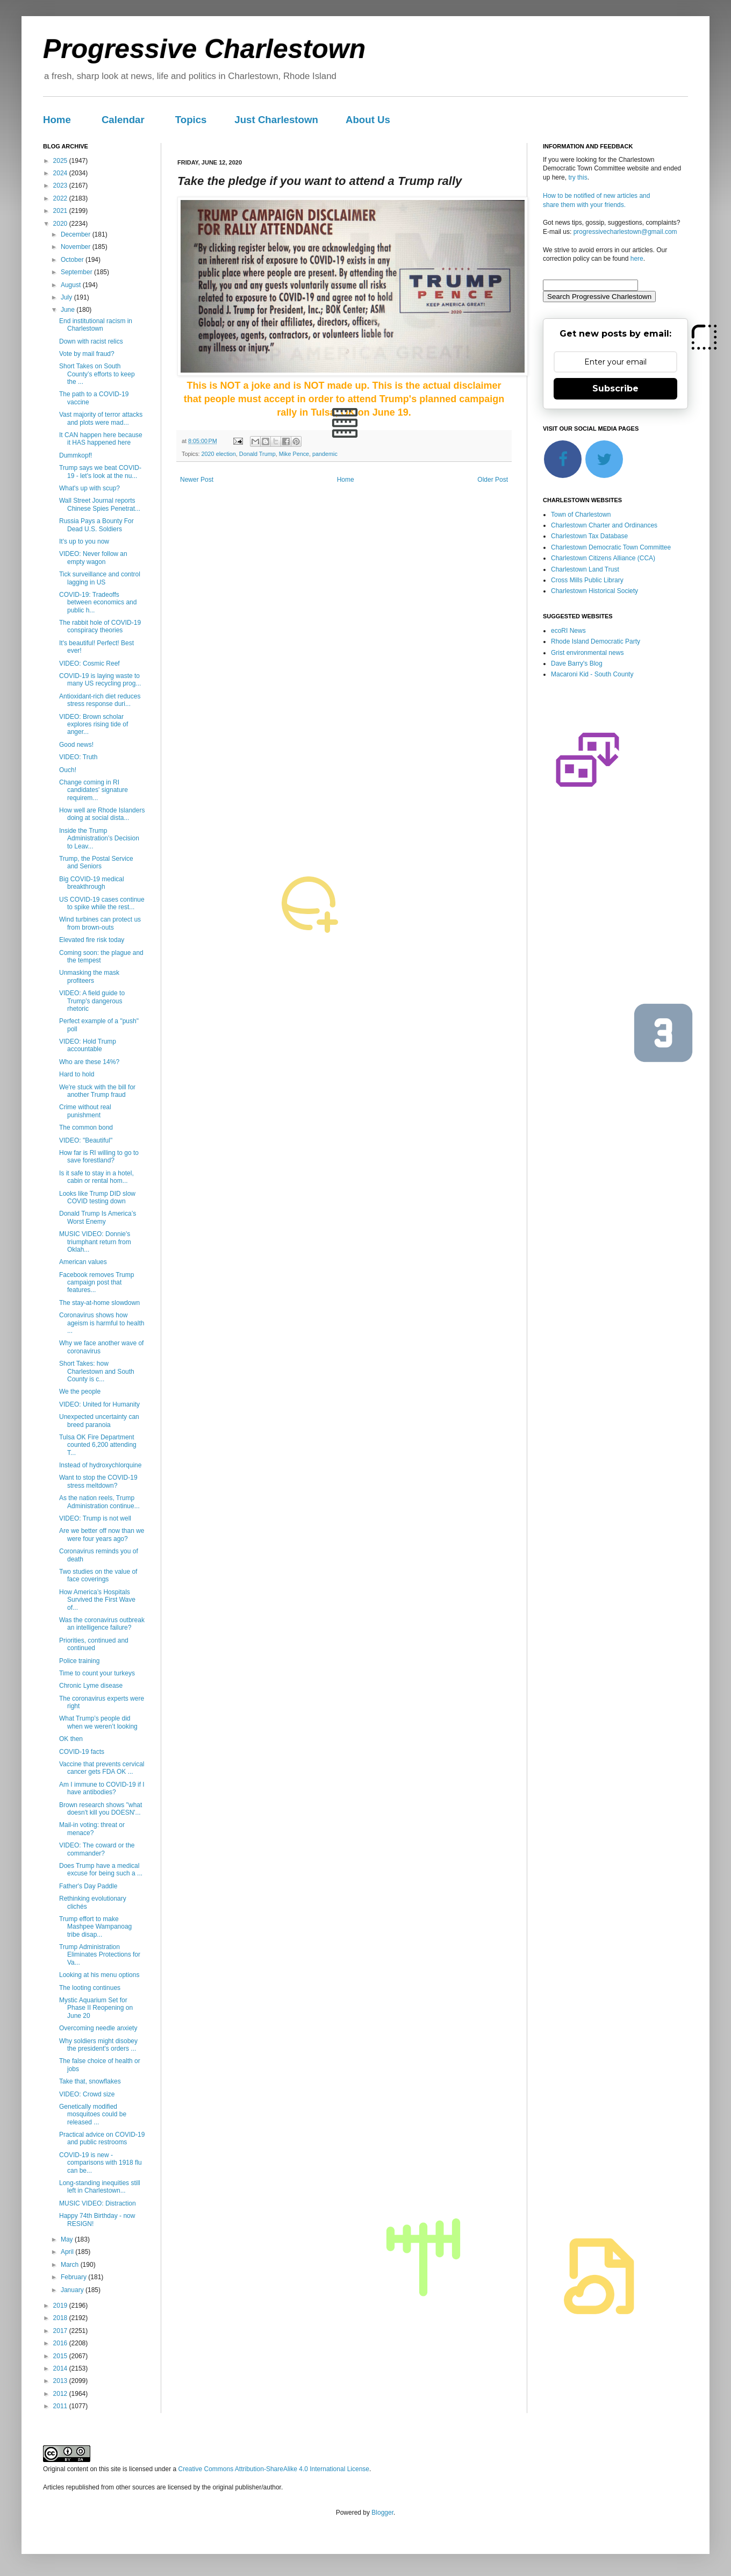 The width and height of the screenshot is (731, 2576). Describe the element at coordinates (423, 2255) in the screenshot. I see `indicates signal or network connectivity status` at that location.